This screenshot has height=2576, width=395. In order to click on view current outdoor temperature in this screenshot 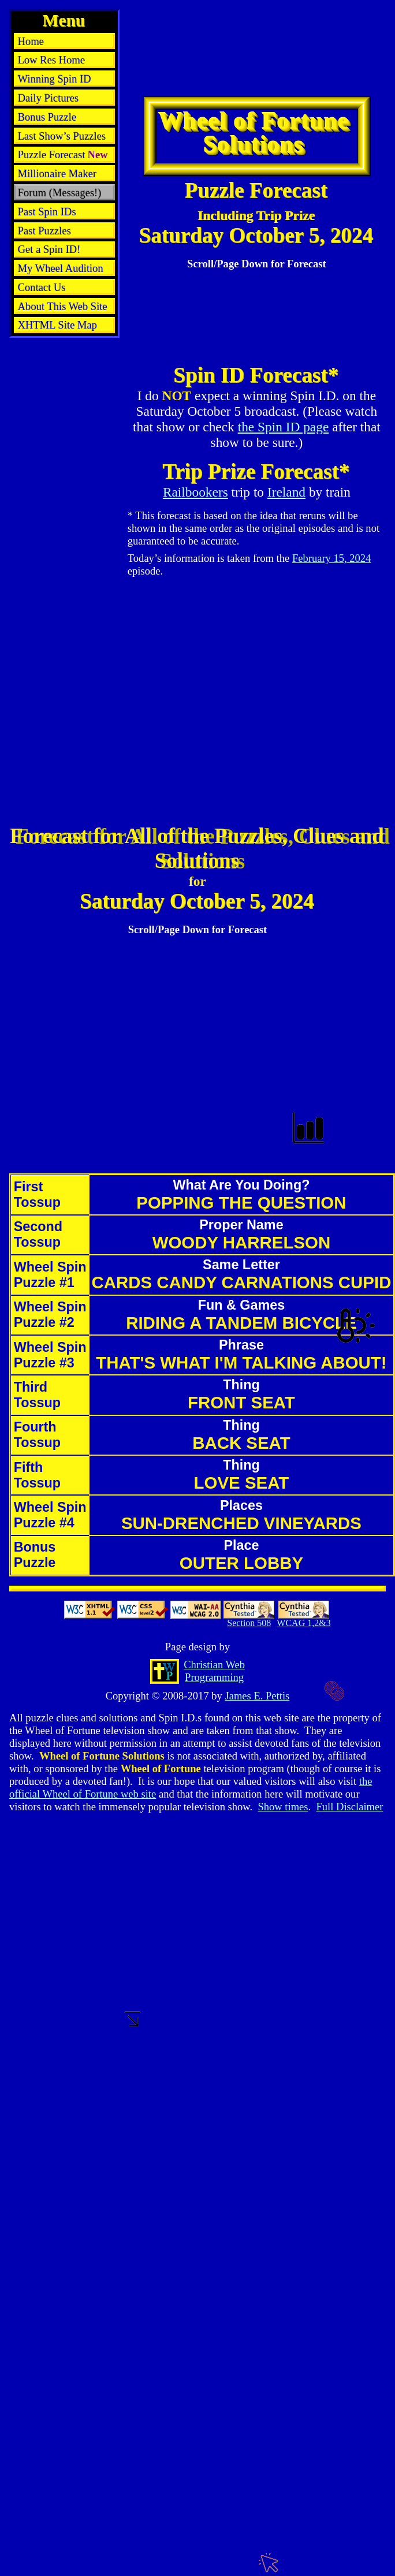, I will do `click(356, 1325)`.